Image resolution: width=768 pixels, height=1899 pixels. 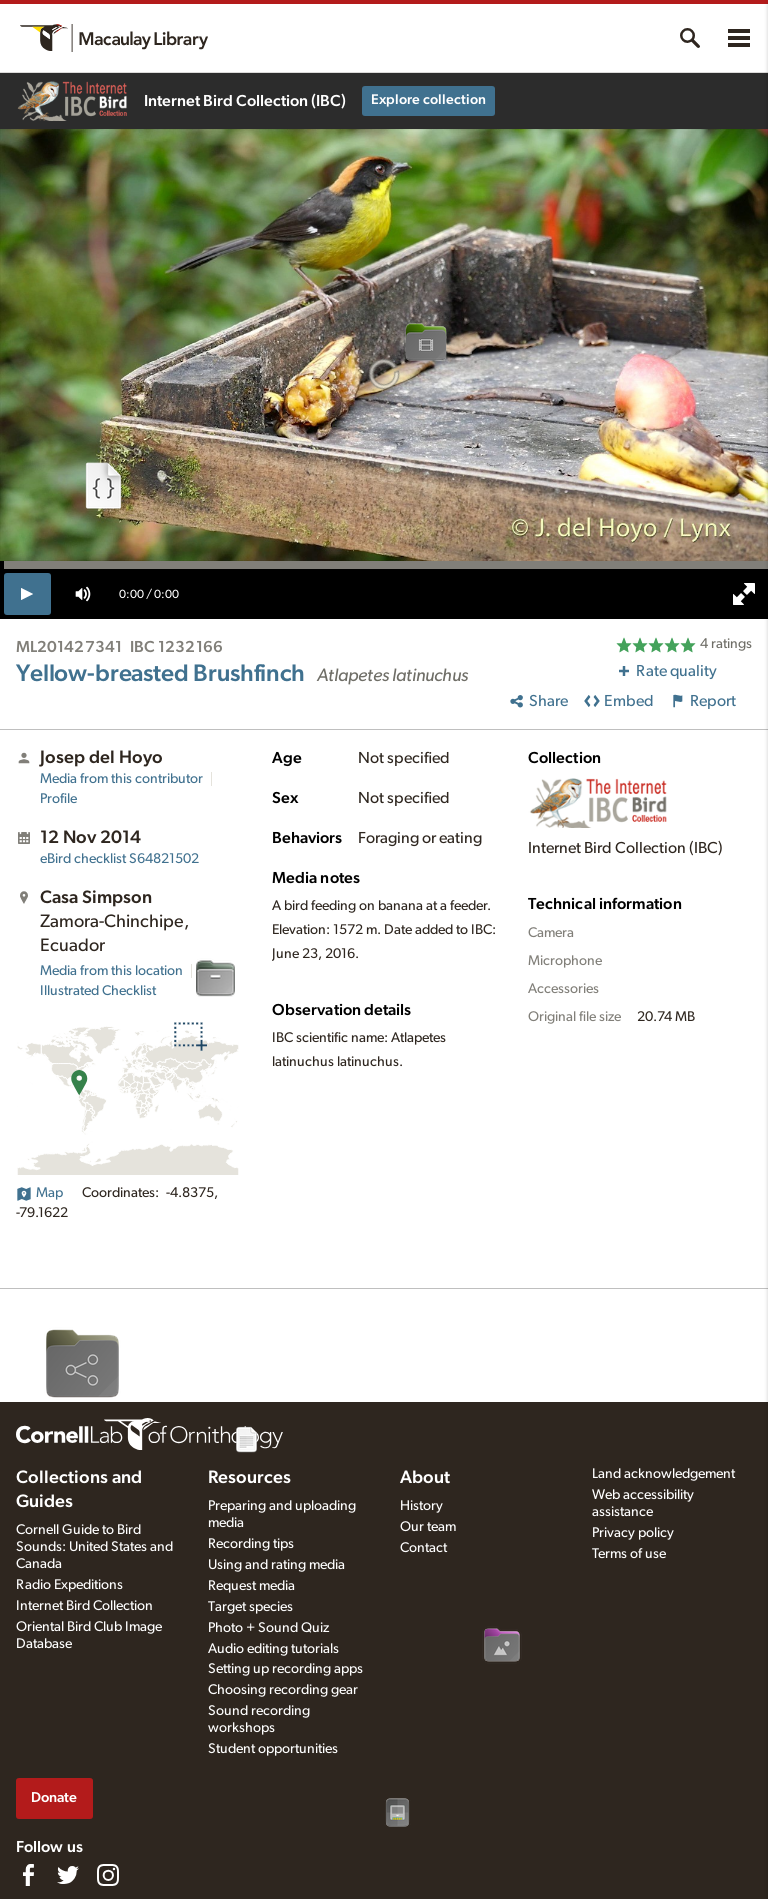 I want to click on open a text file, so click(x=246, y=1439).